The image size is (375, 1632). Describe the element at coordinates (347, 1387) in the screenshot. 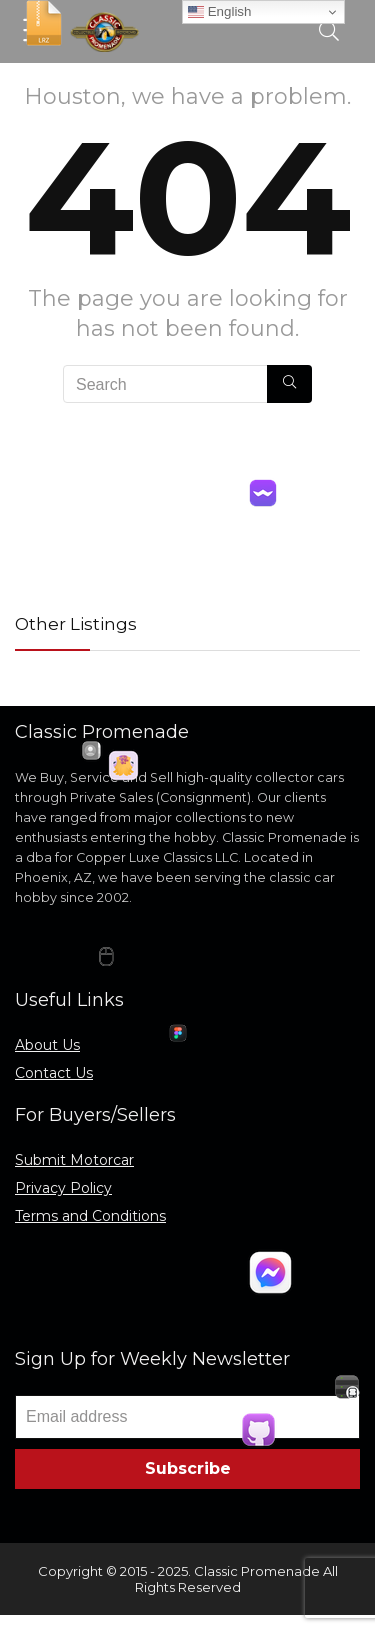

I see `configure iscsi storage server settings` at that location.